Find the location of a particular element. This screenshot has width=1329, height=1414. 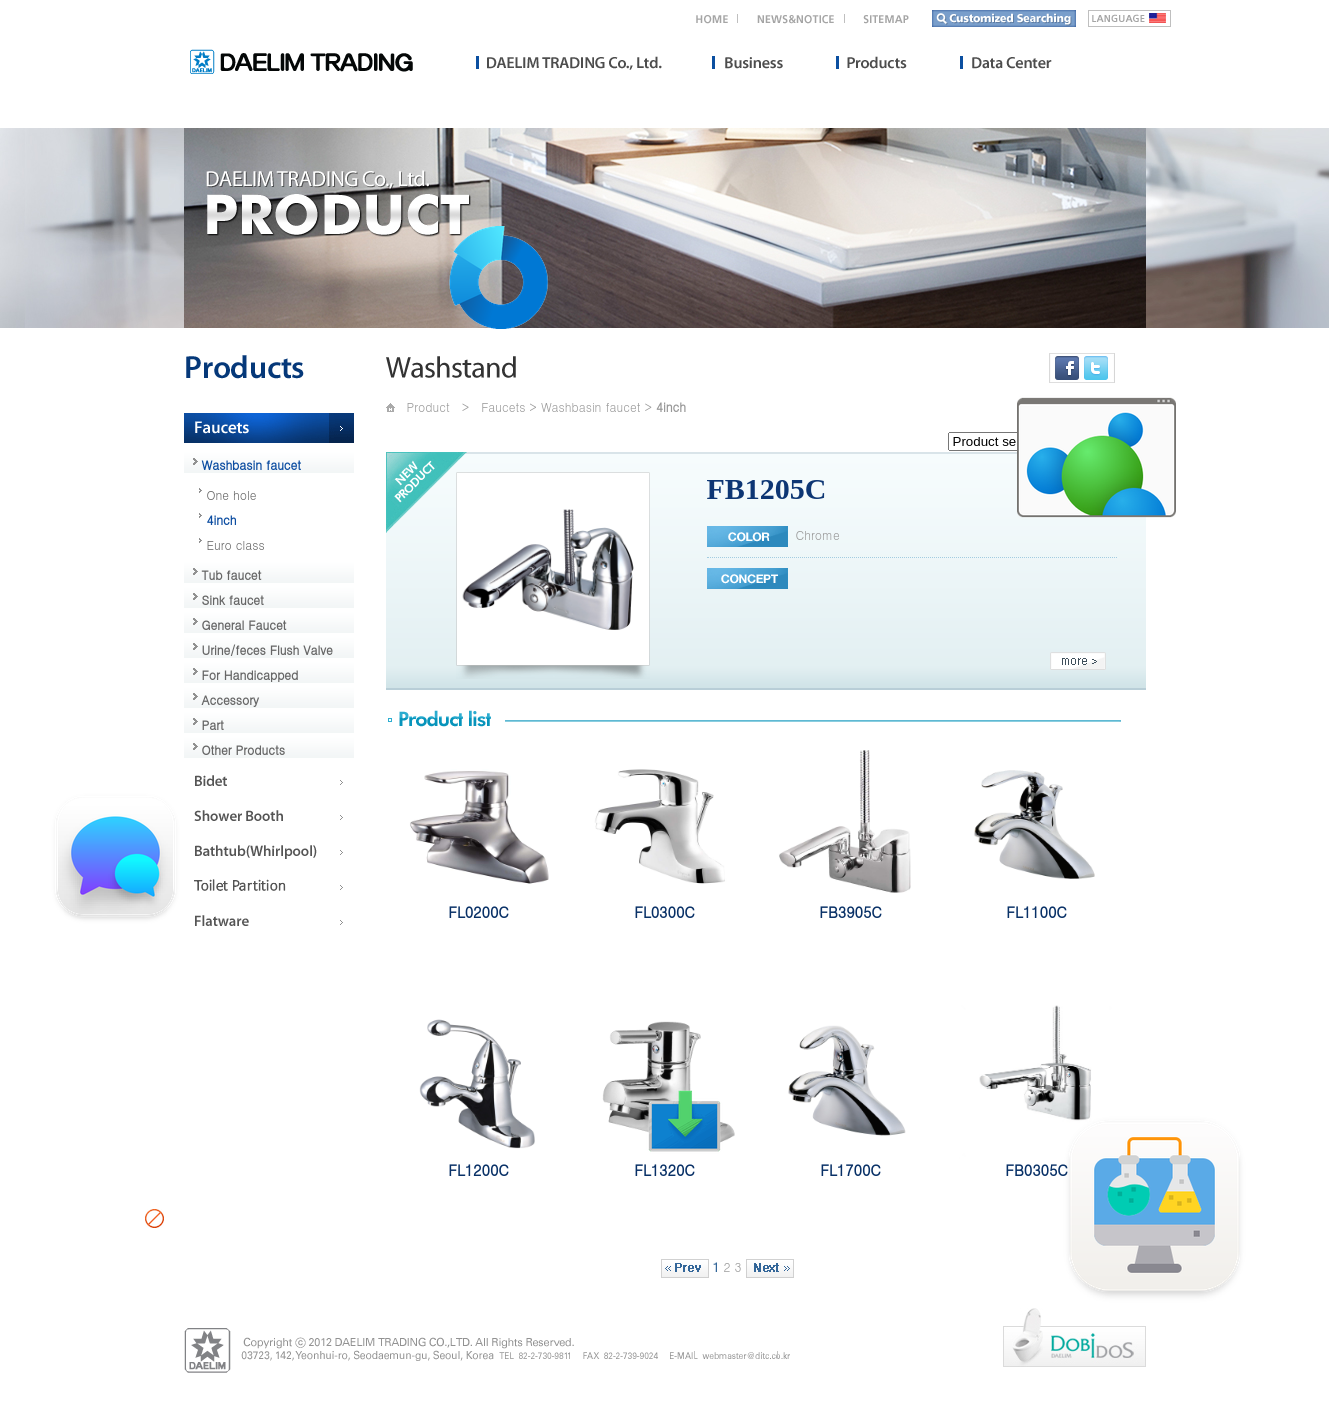

indicates denied or blocked access is located at coordinates (154, 1218).